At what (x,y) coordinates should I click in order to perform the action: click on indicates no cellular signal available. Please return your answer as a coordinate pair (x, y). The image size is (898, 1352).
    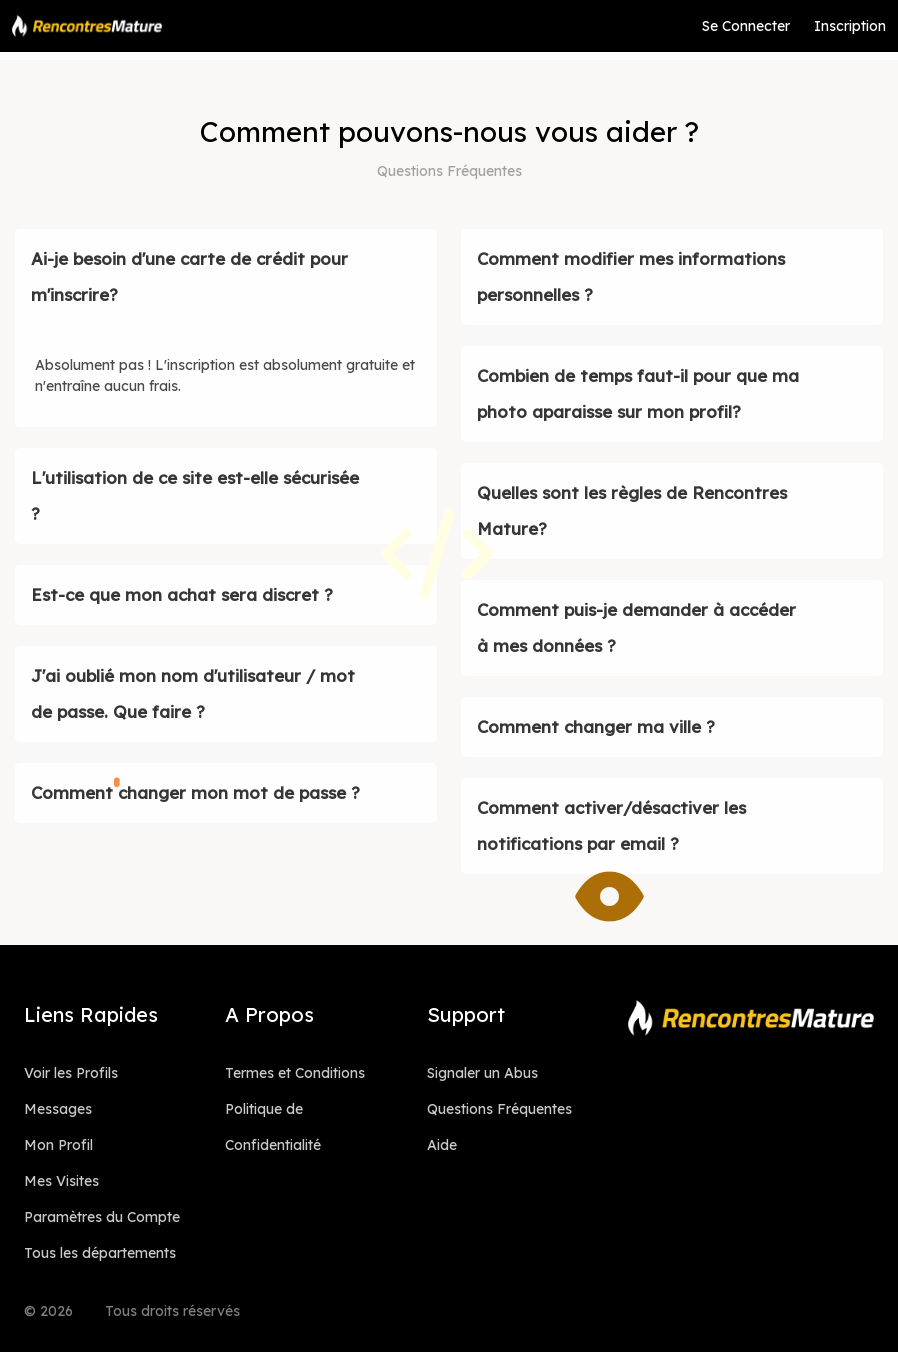
    Looking at the image, I should click on (160, 748).